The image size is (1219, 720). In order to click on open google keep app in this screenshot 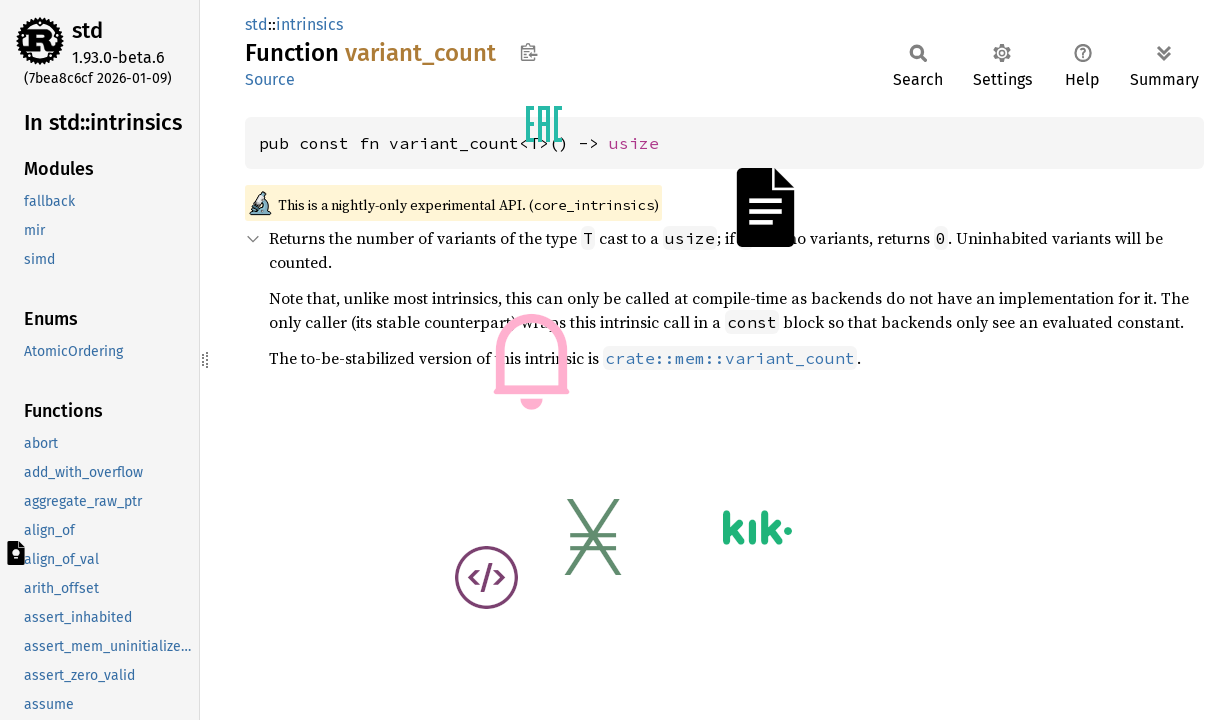, I will do `click(16, 553)`.